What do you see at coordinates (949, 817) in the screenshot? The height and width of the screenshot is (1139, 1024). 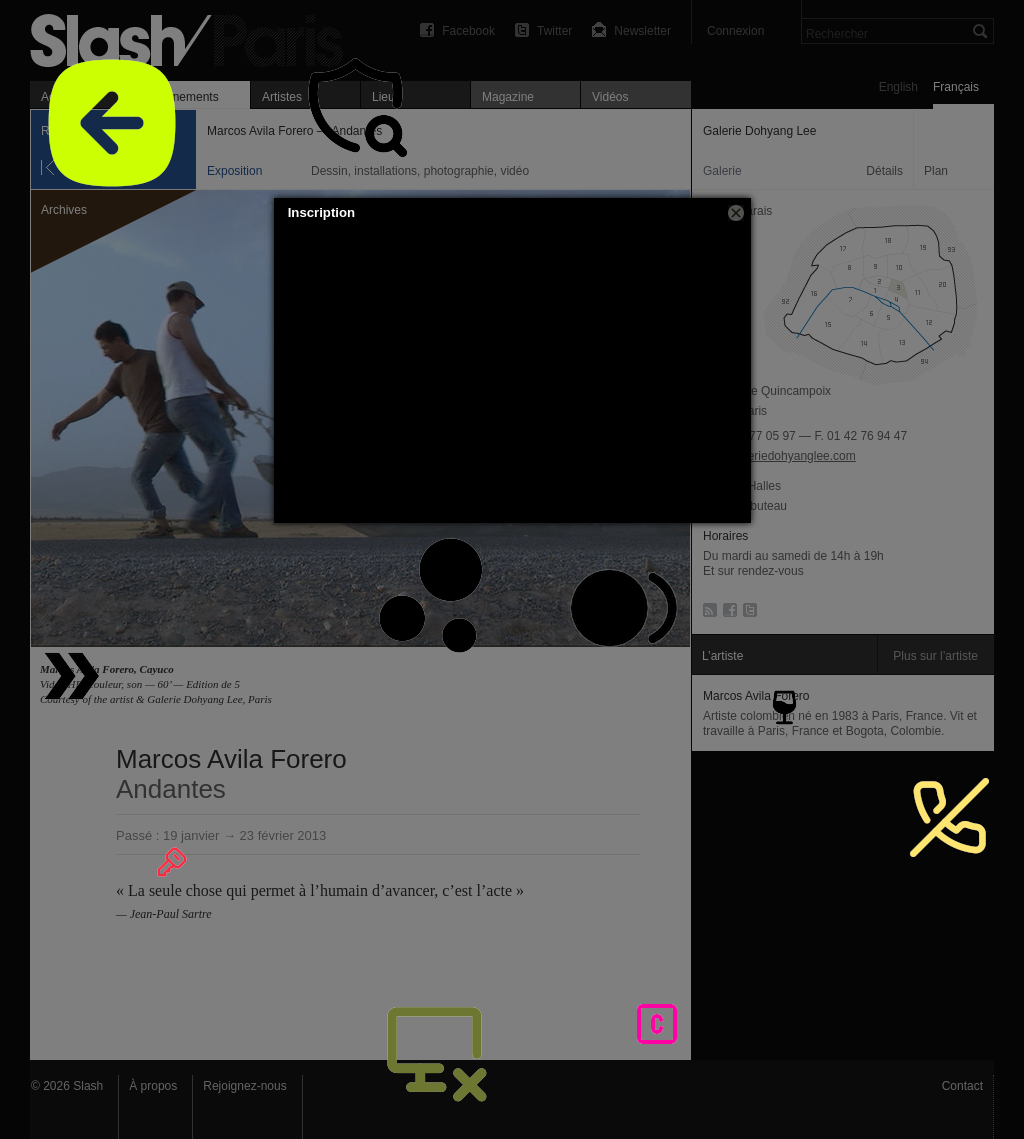 I see `mute or decline an incoming call` at bounding box center [949, 817].